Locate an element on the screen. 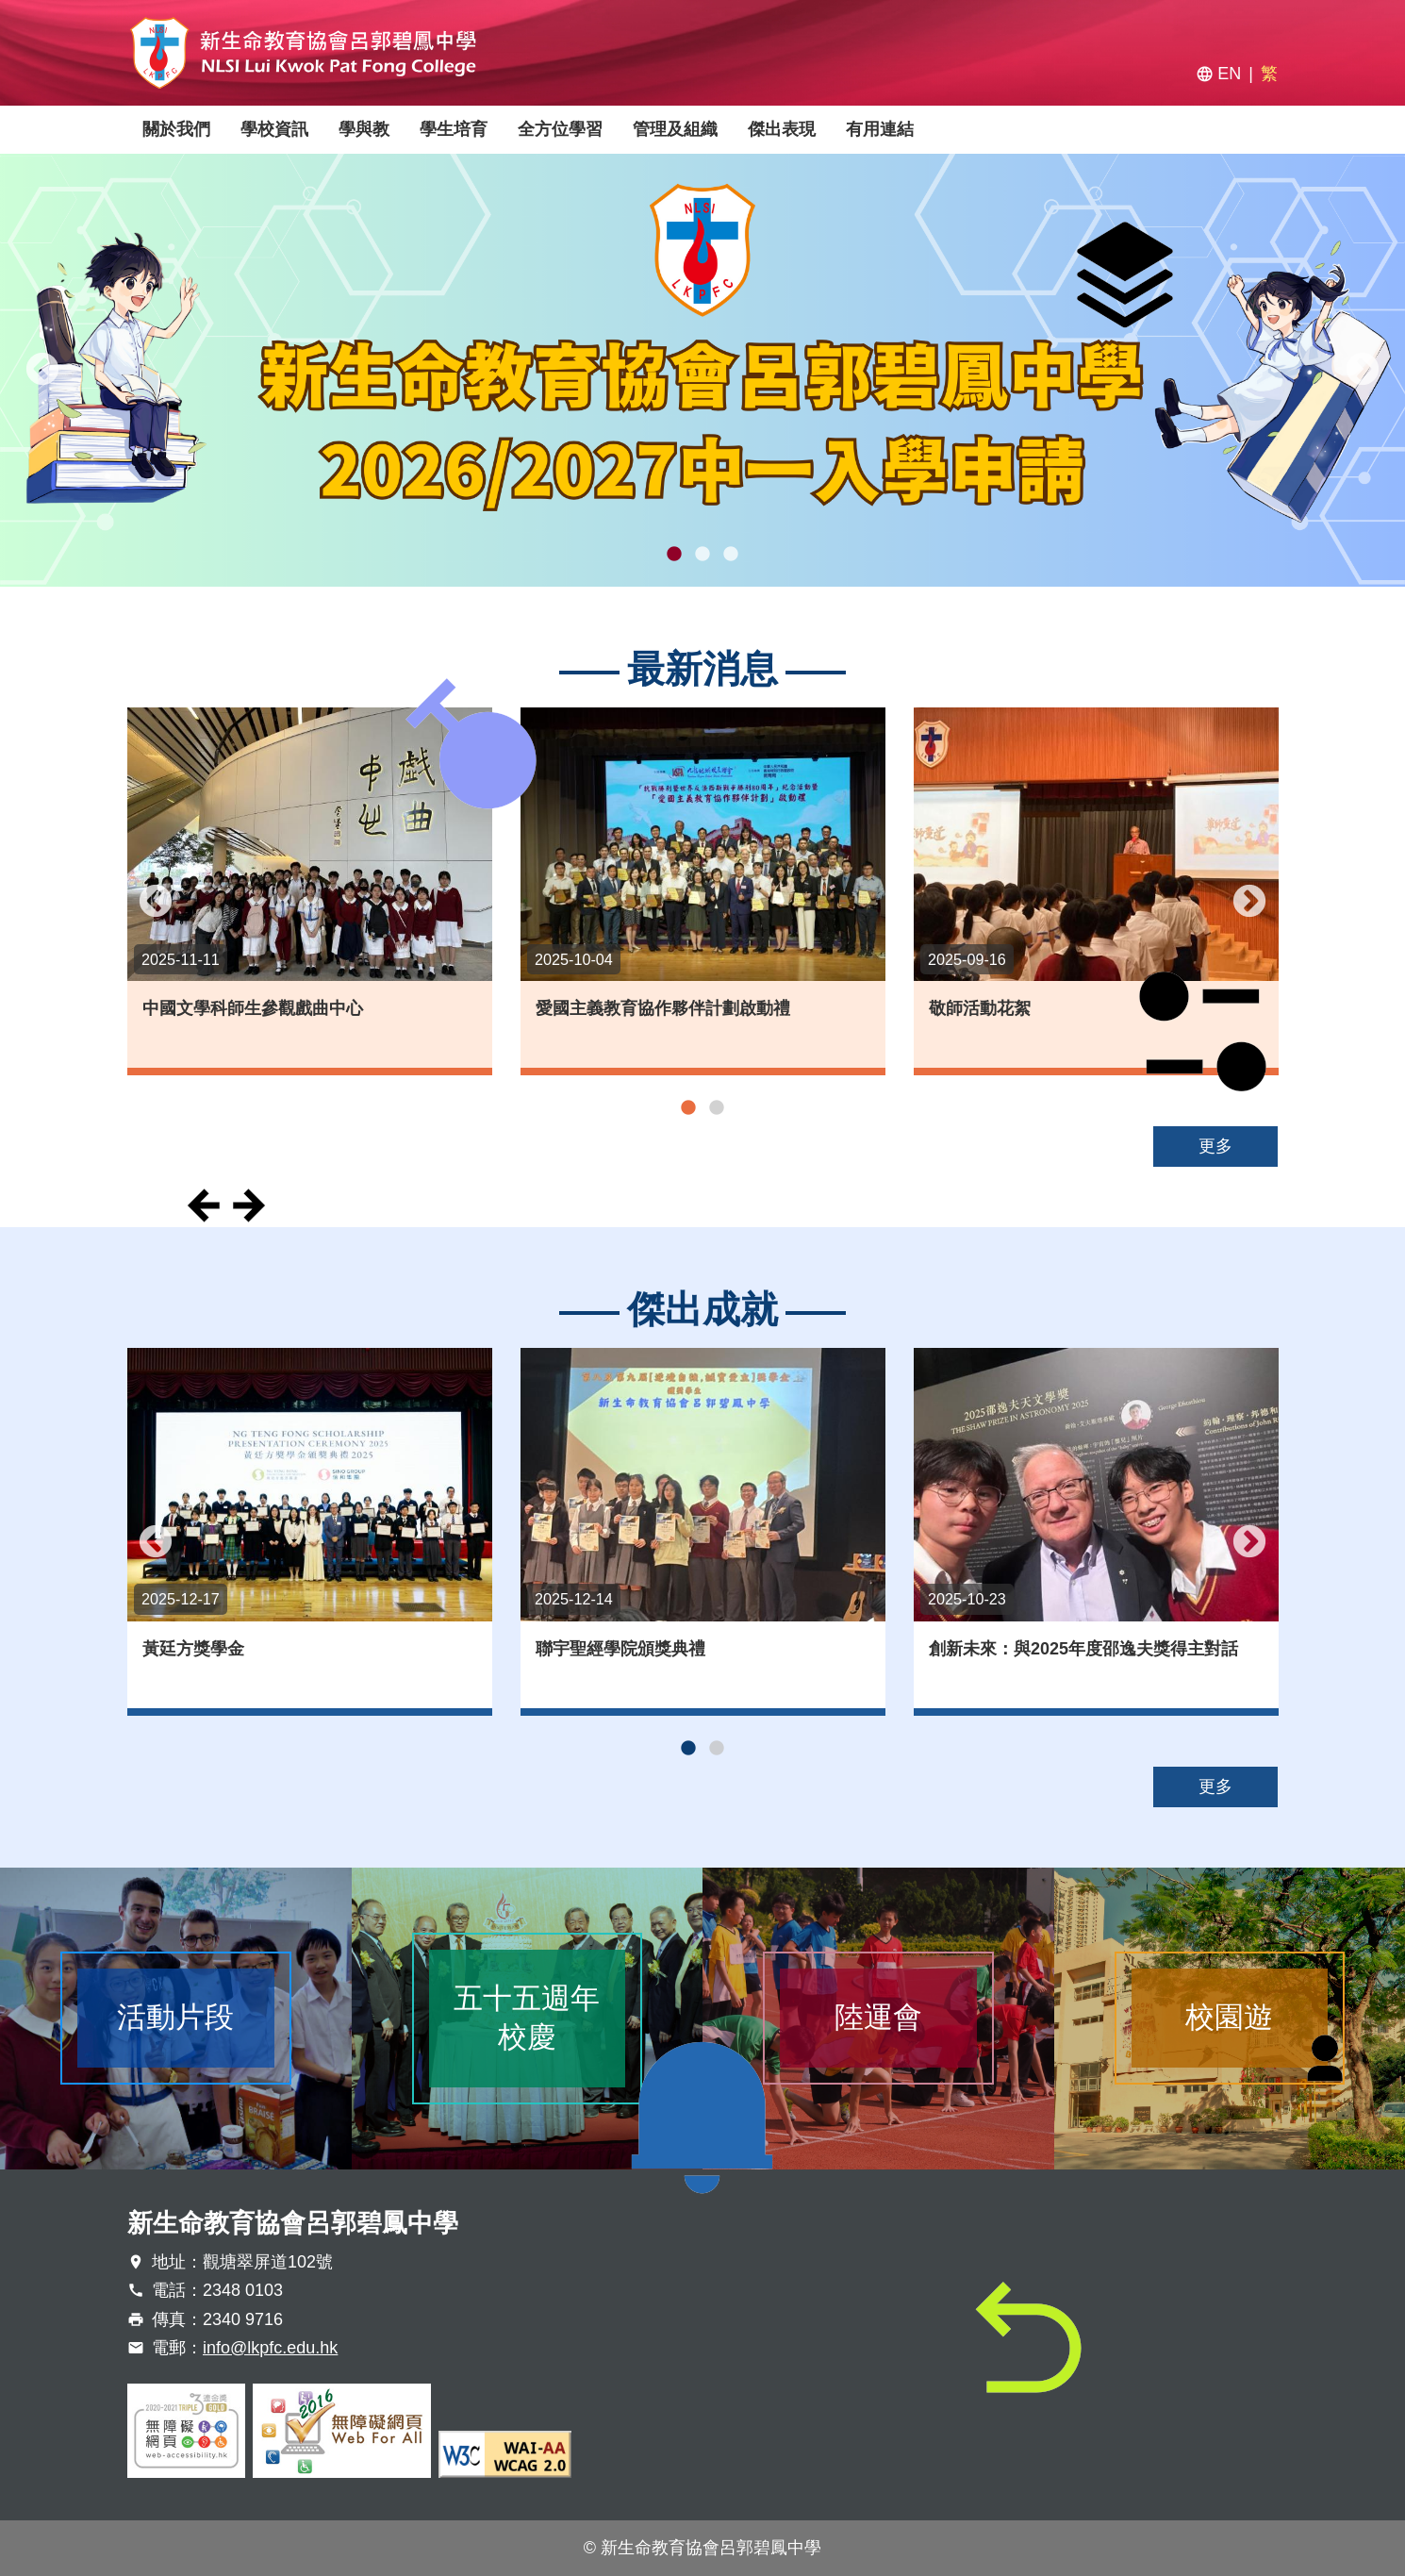  adjust audio equalizer settings is located at coordinates (1202, 1031).